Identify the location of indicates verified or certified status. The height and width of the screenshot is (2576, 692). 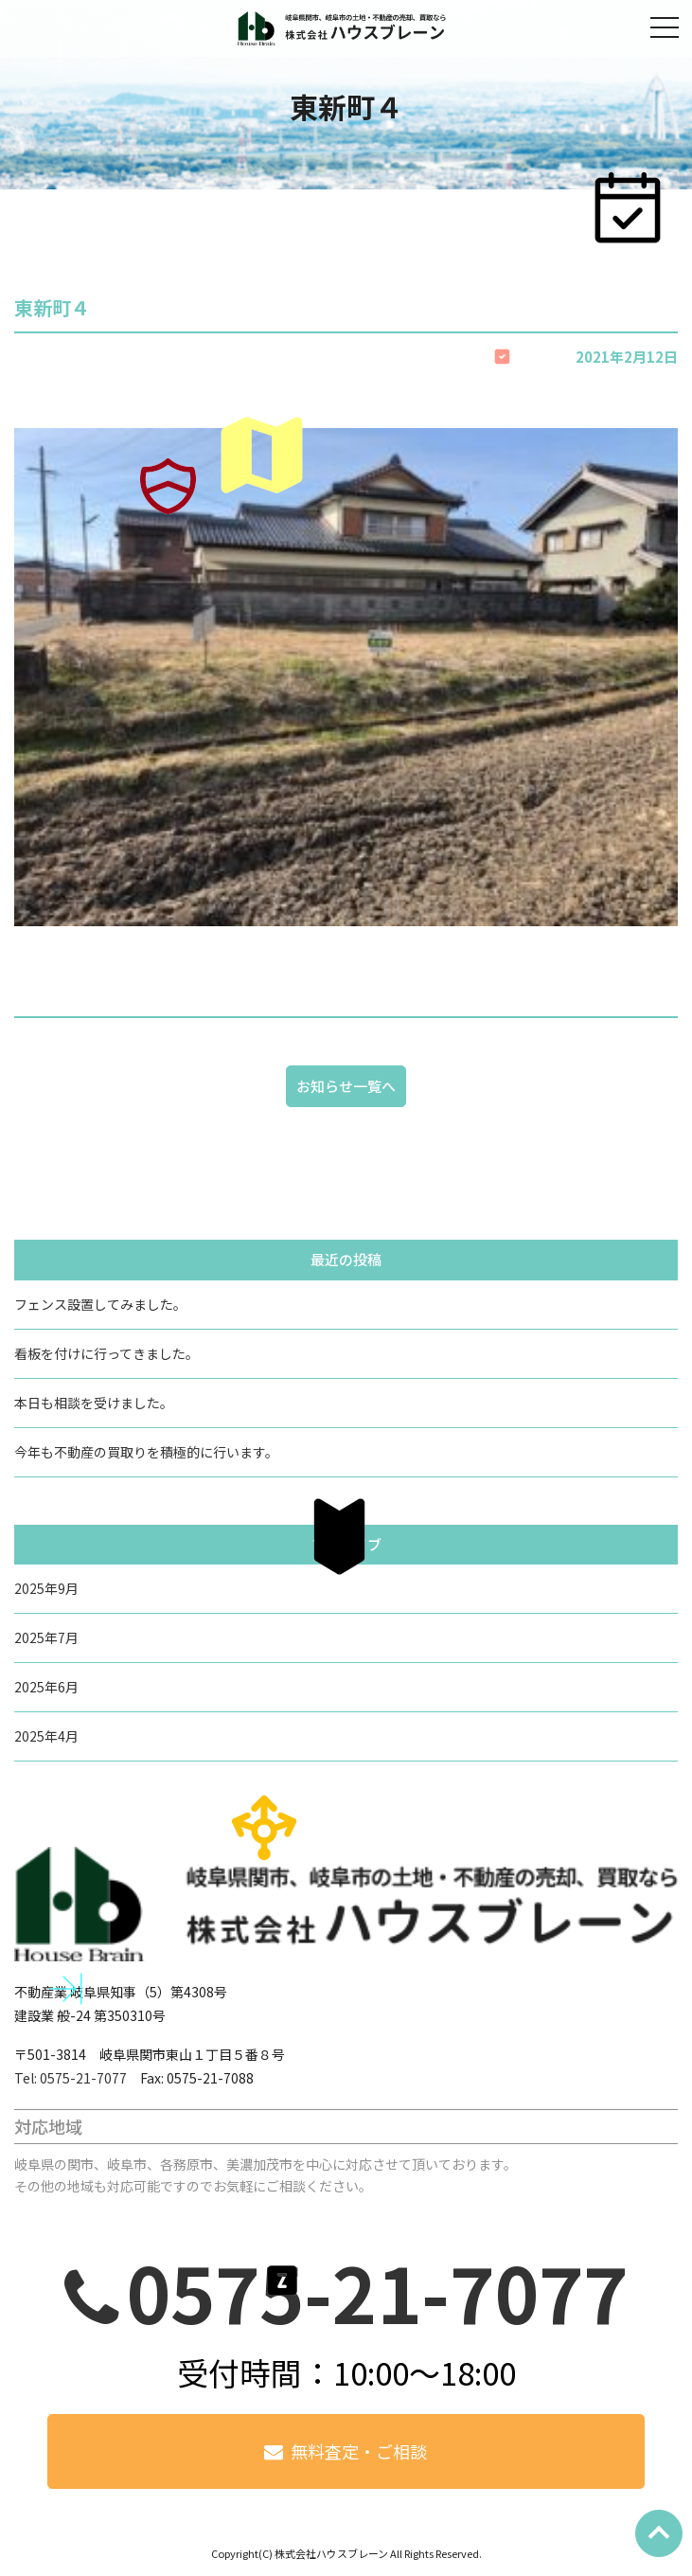
(339, 1536).